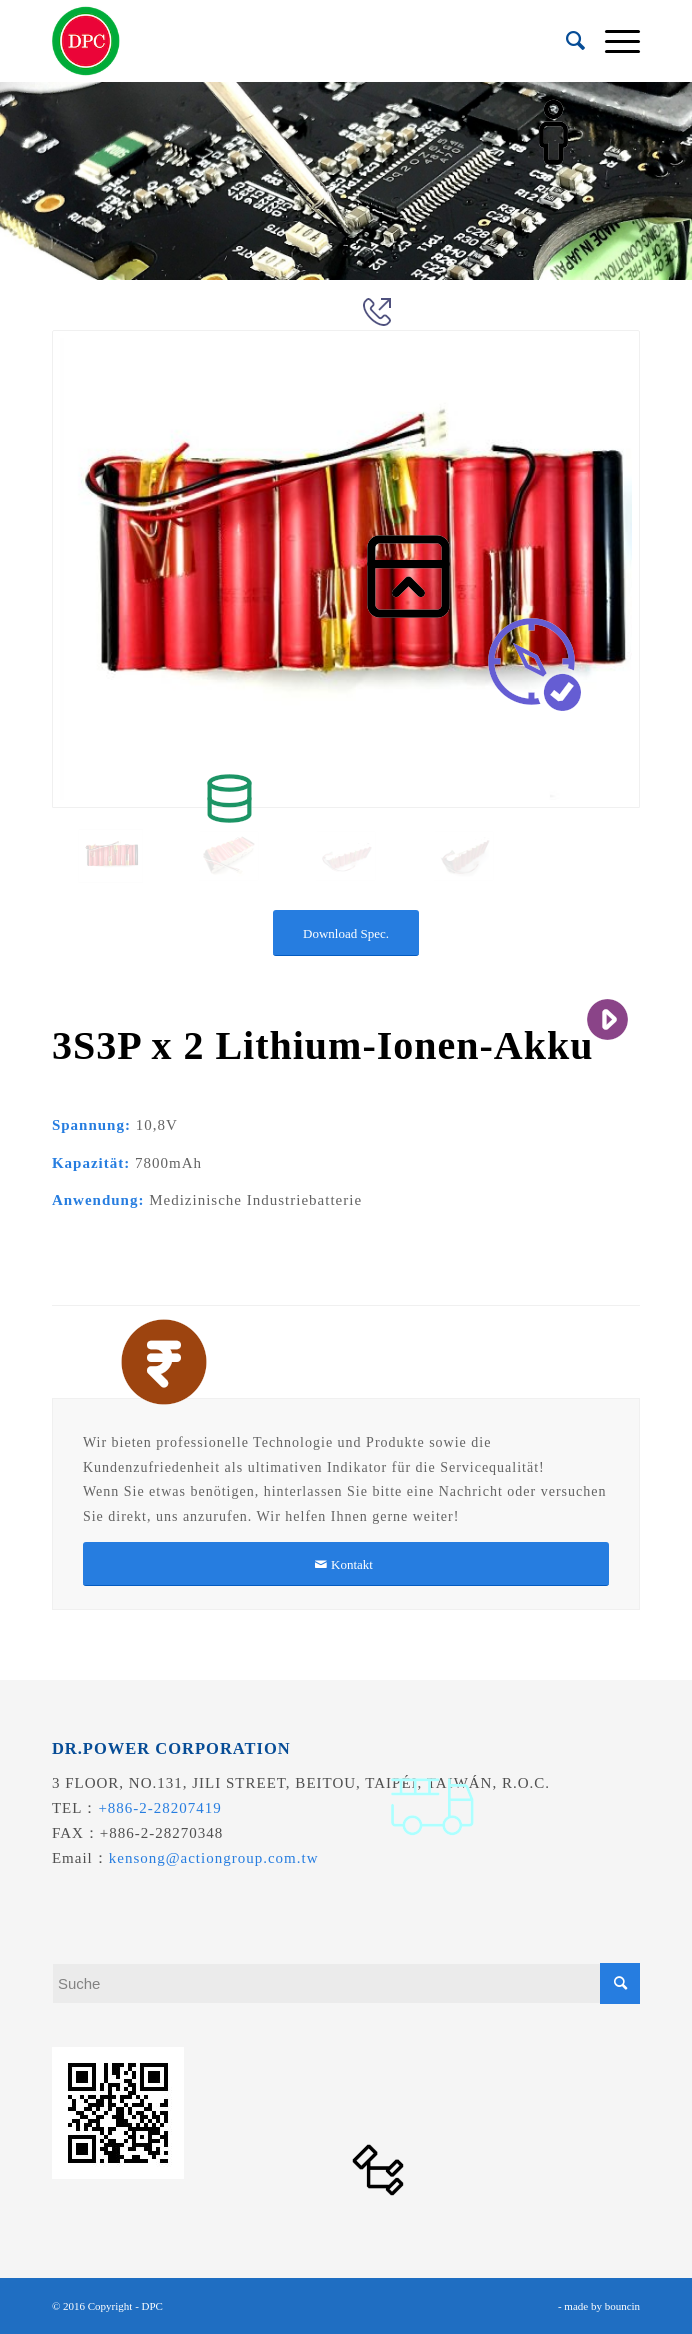 This screenshot has width=692, height=2334. Describe the element at coordinates (377, 312) in the screenshot. I see `indicates an outgoing call was made` at that location.